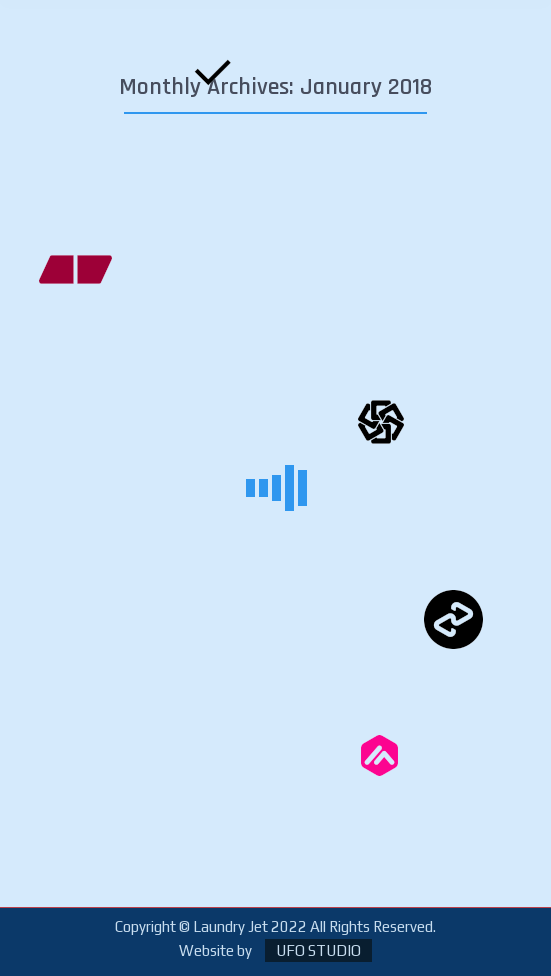 The width and height of the screenshot is (551, 976). Describe the element at coordinates (379, 755) in the screenshot. I see `open Matillion data integration platform` at that location.